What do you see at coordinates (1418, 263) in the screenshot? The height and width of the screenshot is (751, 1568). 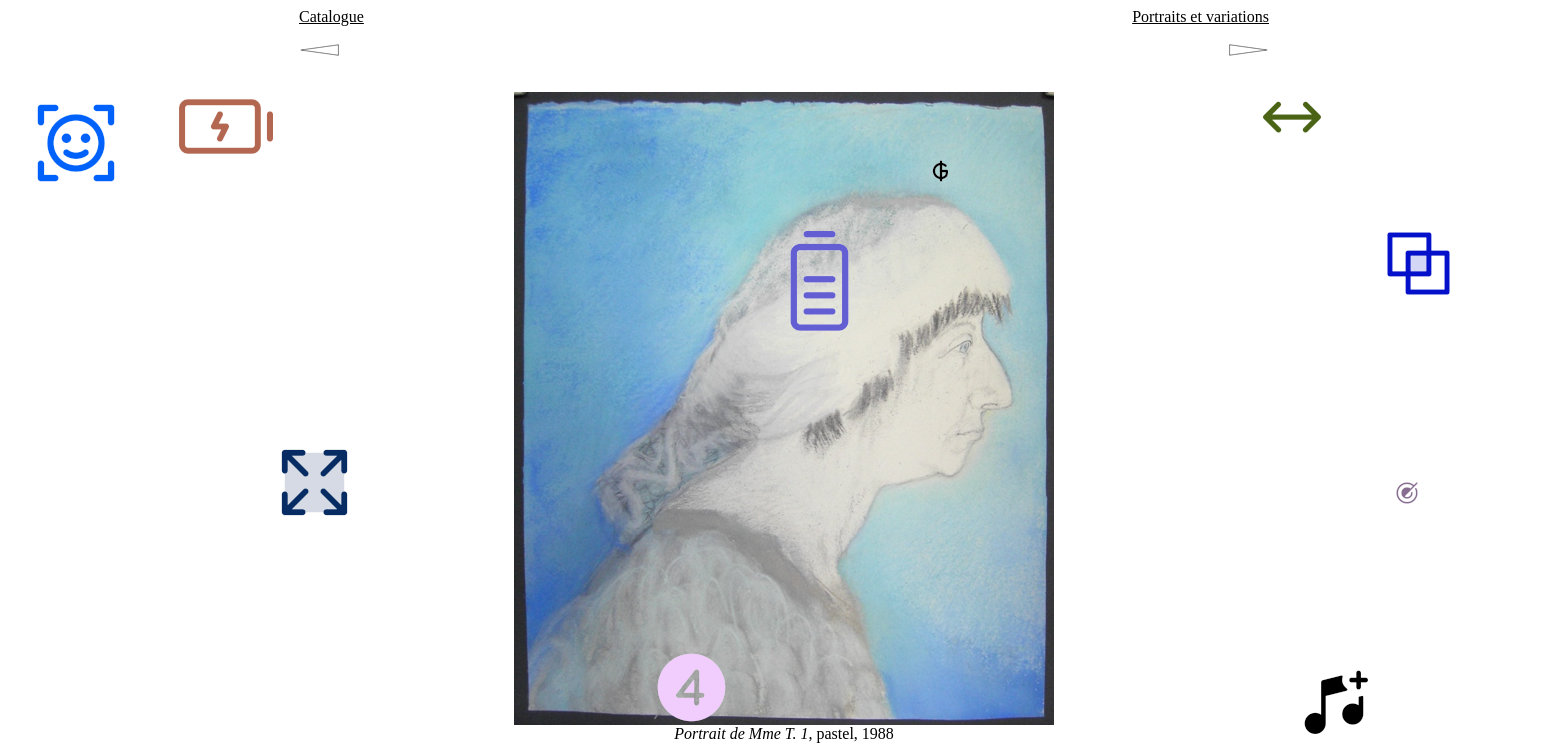 I see `merge or intersect selected layers` at bounding box center [1418, 263].